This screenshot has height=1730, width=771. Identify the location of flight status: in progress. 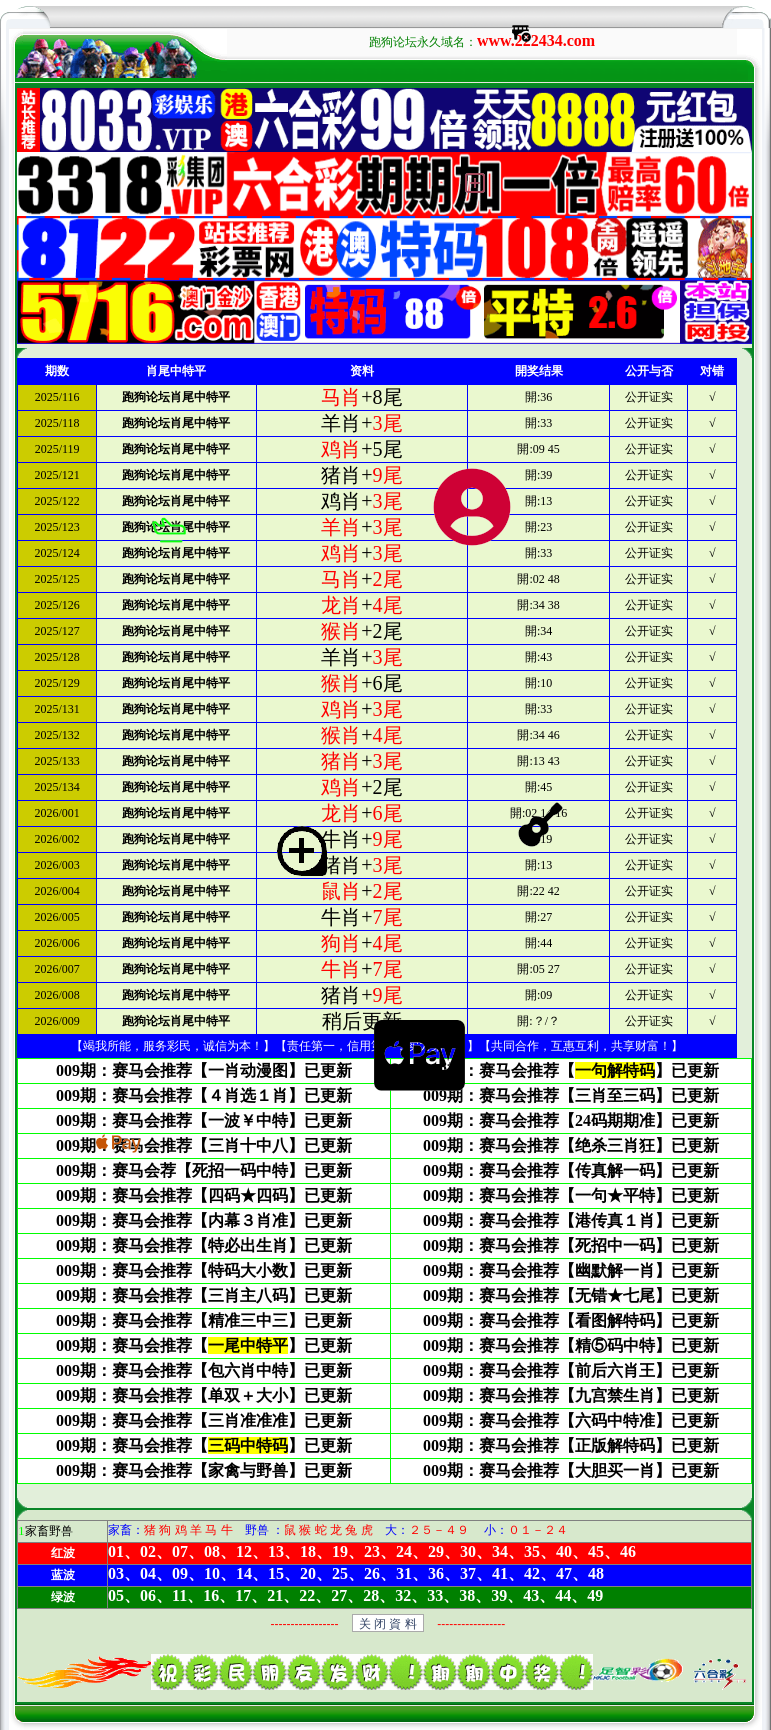
(169, 529).